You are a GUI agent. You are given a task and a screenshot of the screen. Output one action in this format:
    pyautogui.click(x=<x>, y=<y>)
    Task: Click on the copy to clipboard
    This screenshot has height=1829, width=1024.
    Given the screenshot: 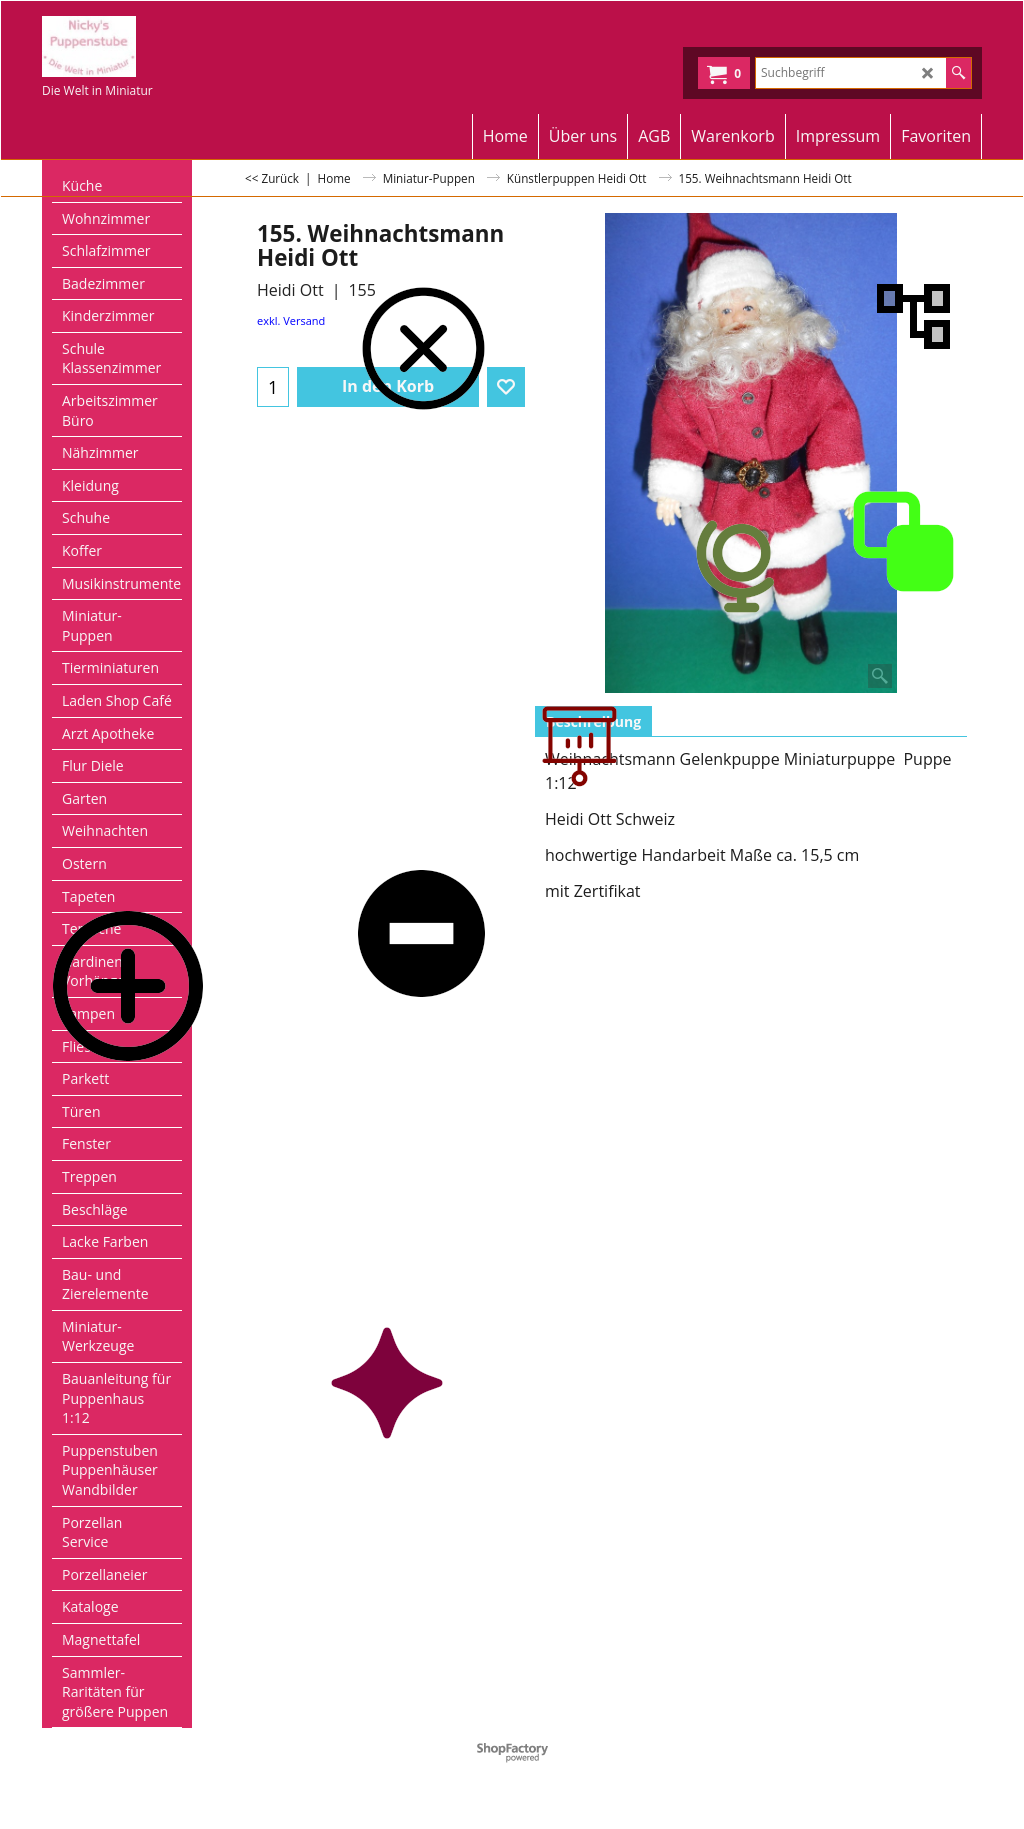 What is the action you would take?
    pyautogui.click(x=903, y=541)
    